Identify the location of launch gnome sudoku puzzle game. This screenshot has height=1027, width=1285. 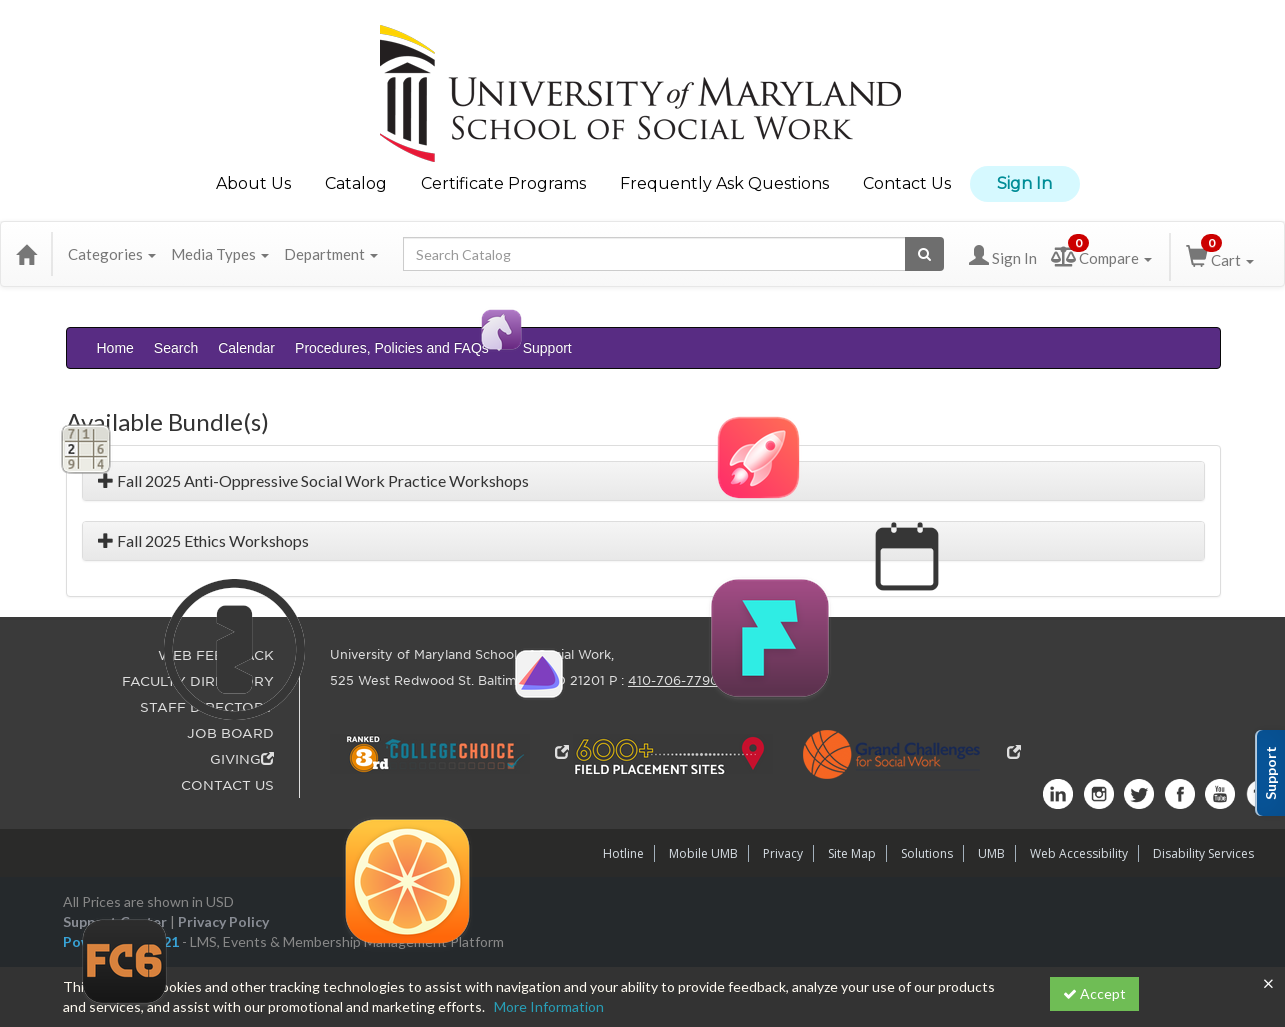
(86, 449).